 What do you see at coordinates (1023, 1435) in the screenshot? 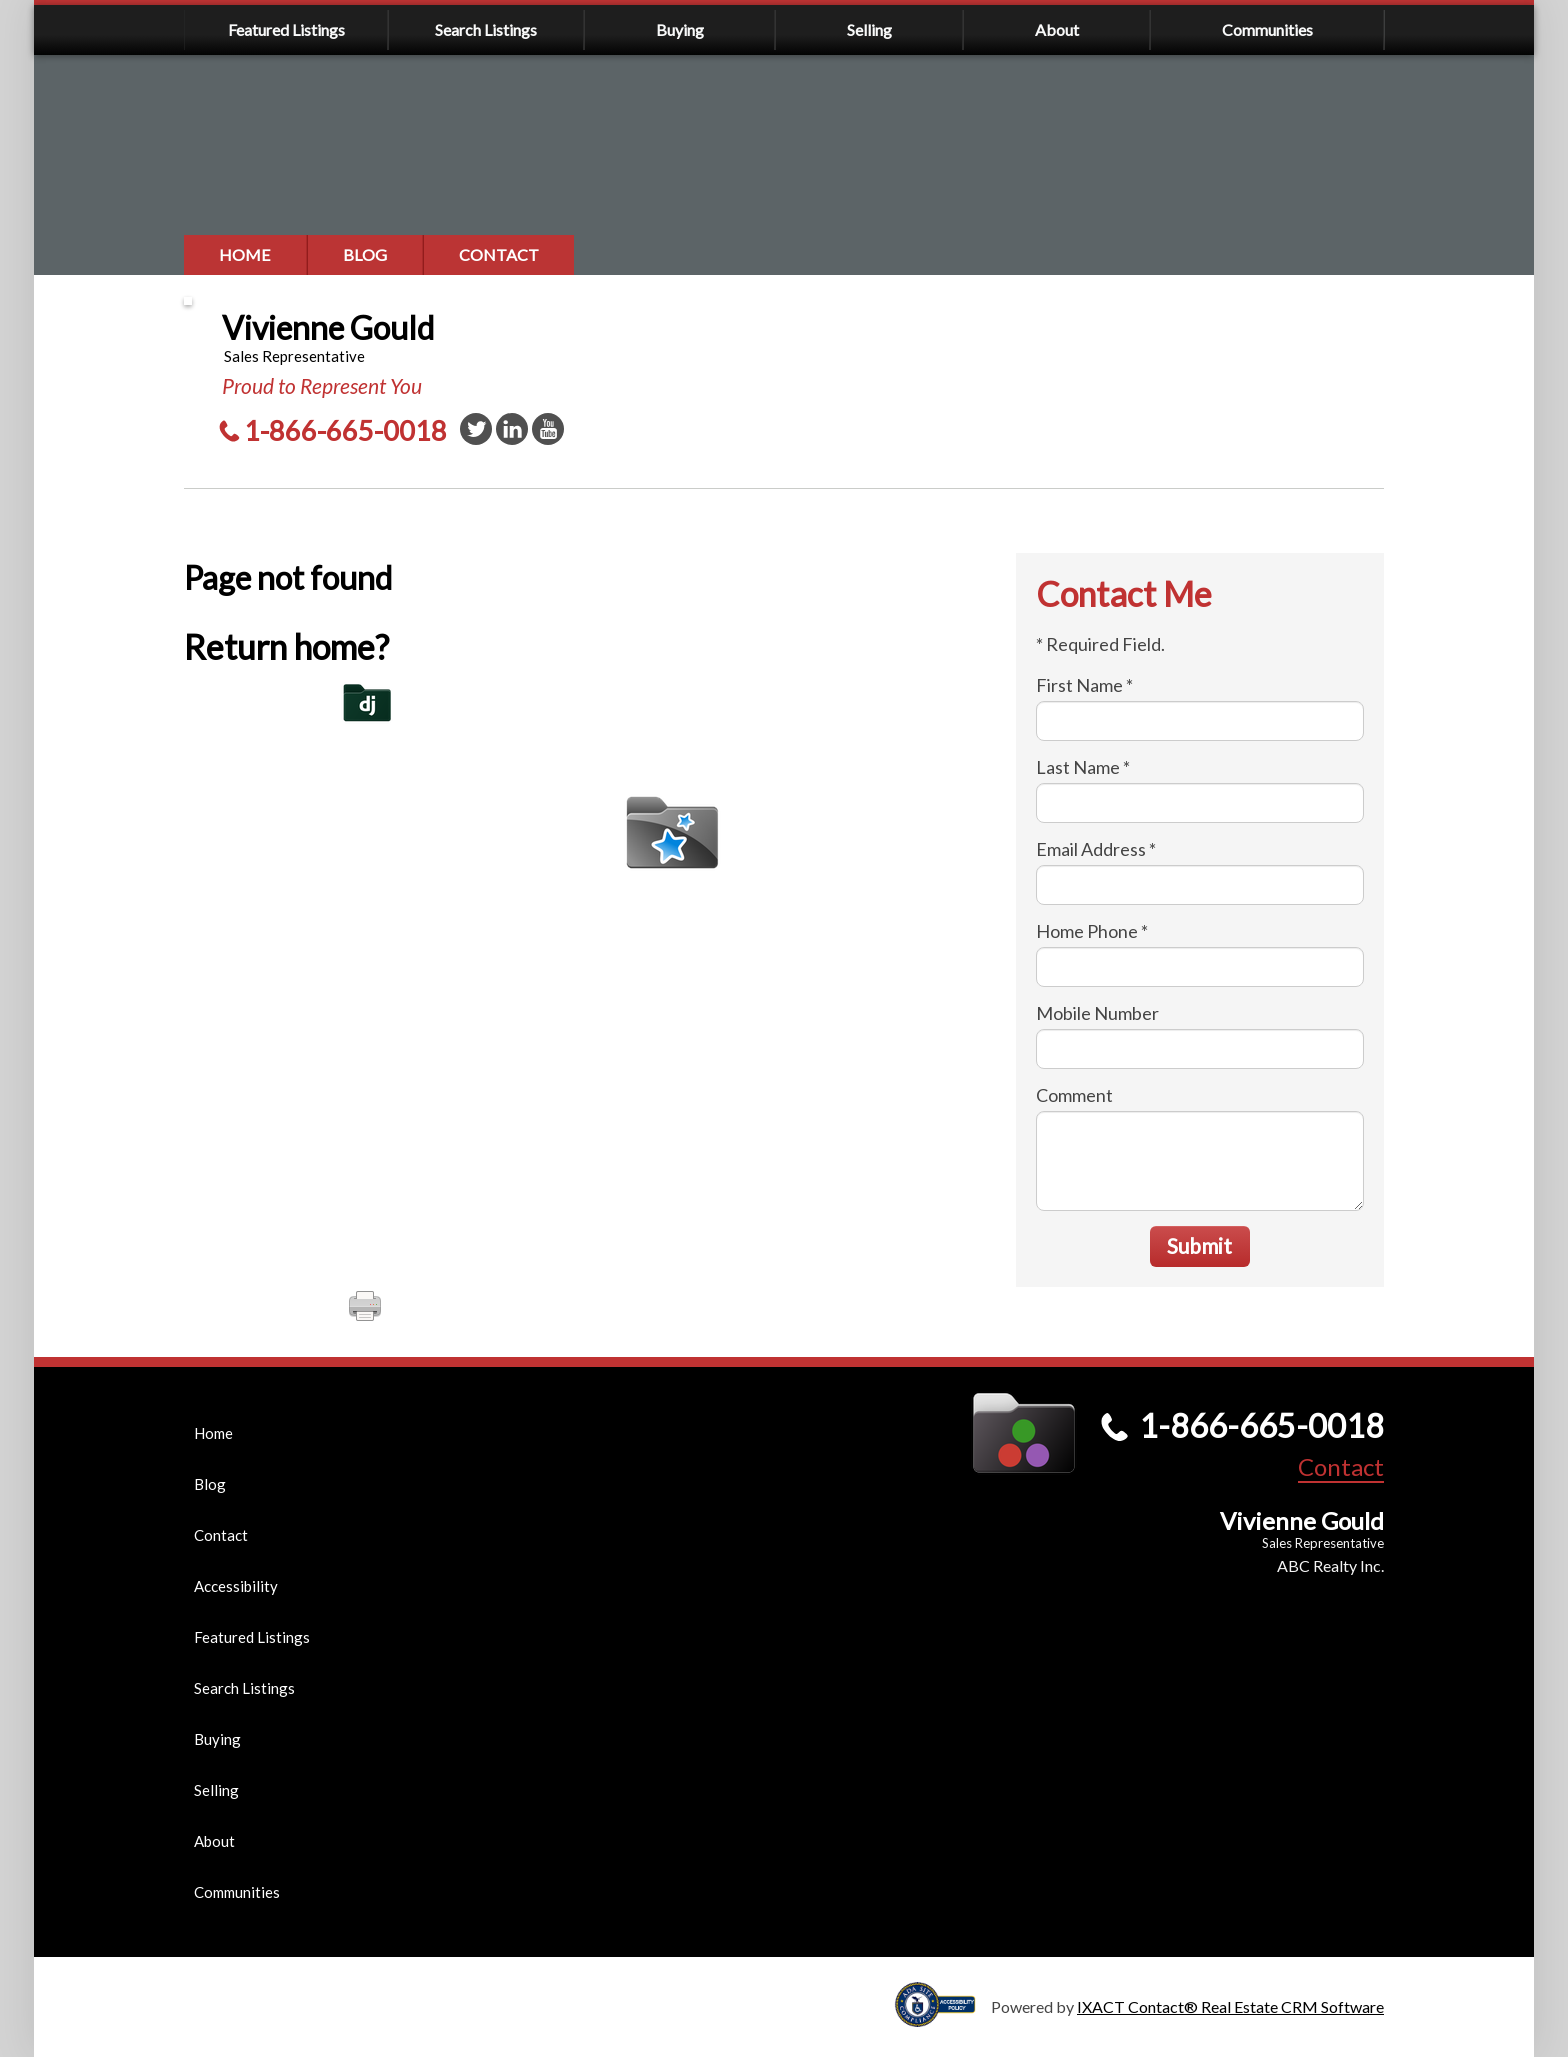
I see `open julia programming language project folder` at bounding box center [1023, 1435].